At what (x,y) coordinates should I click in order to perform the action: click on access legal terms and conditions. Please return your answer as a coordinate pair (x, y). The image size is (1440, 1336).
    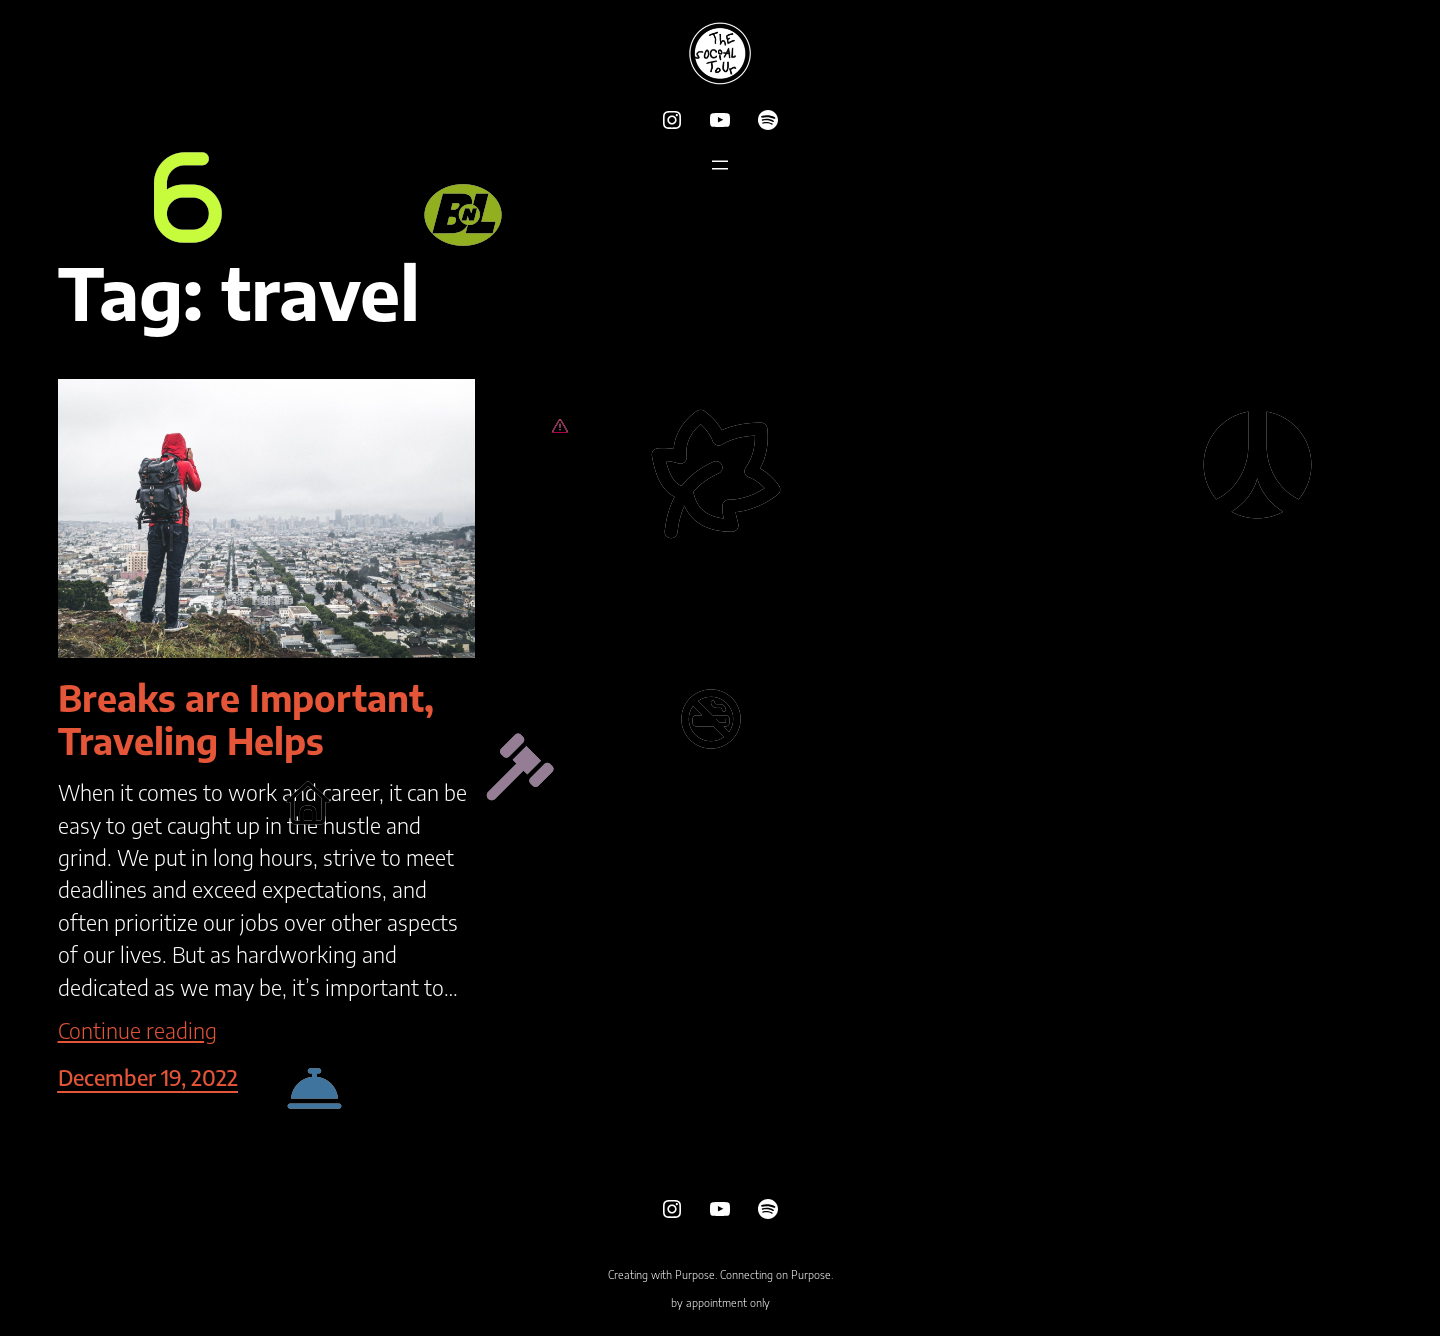
    Looking at the image, I should click on (518, 769).